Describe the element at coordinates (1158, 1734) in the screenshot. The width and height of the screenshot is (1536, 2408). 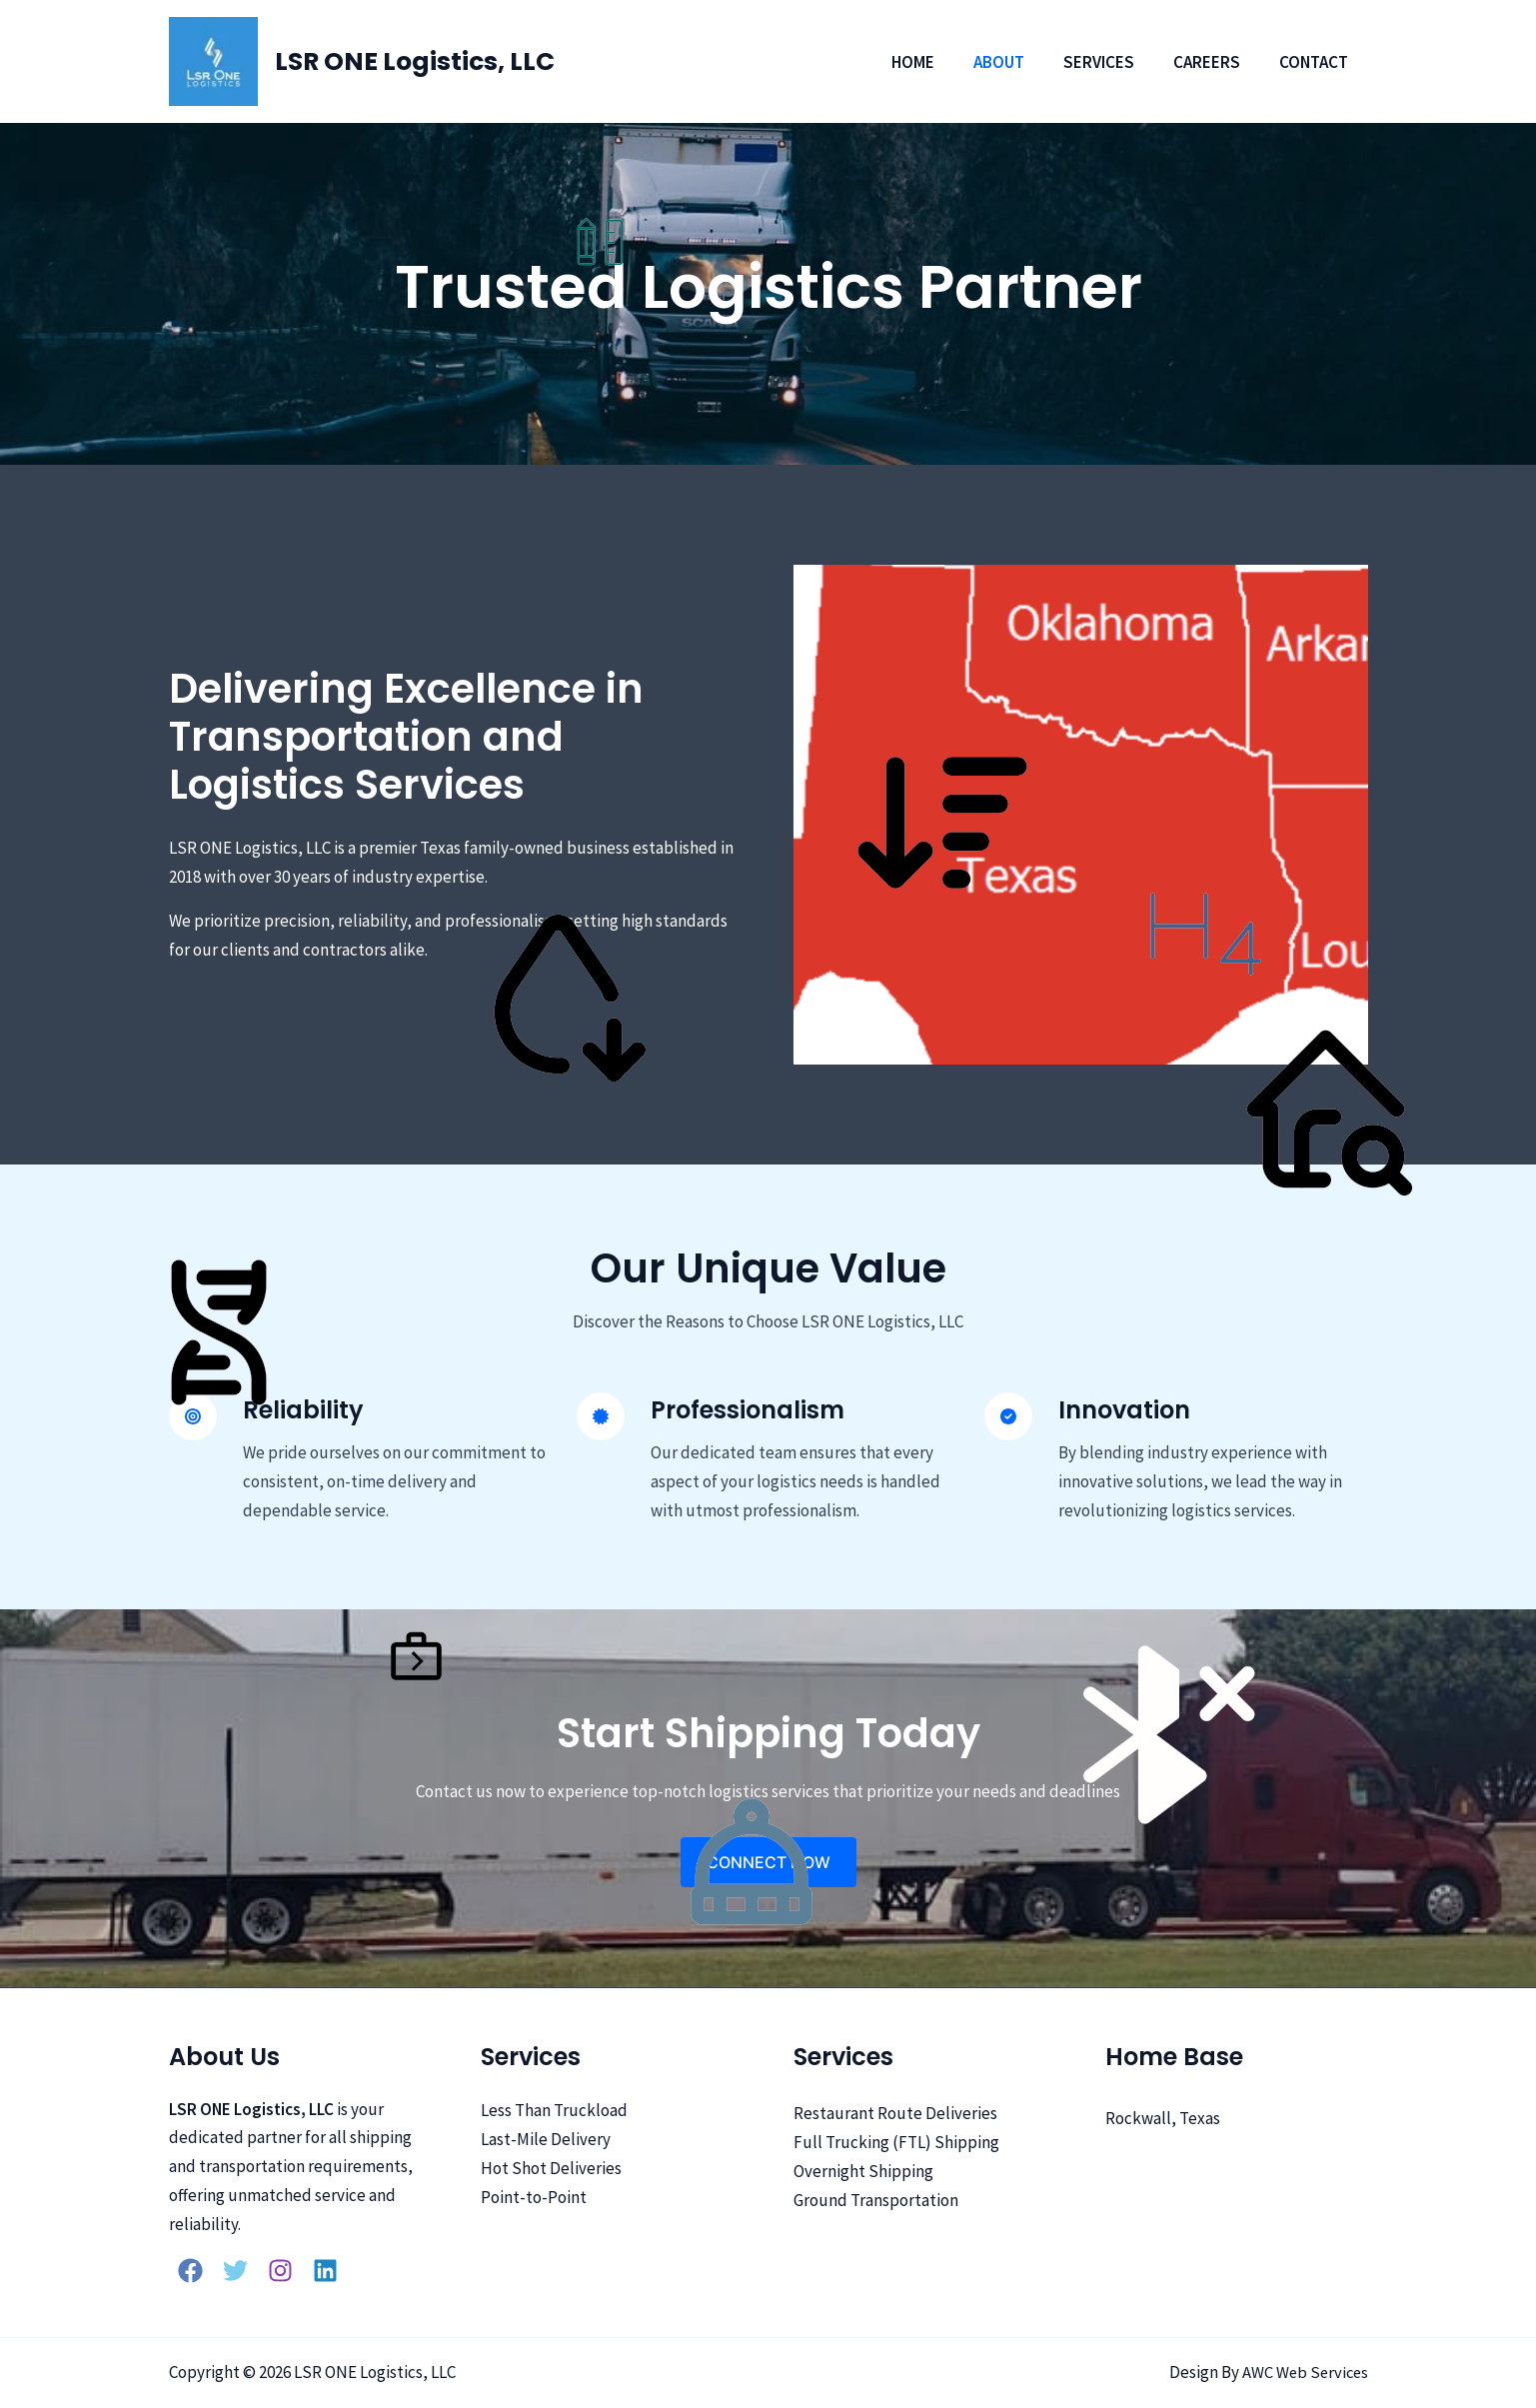
I see `bluetooth connection disabled or unavailable` at that location.